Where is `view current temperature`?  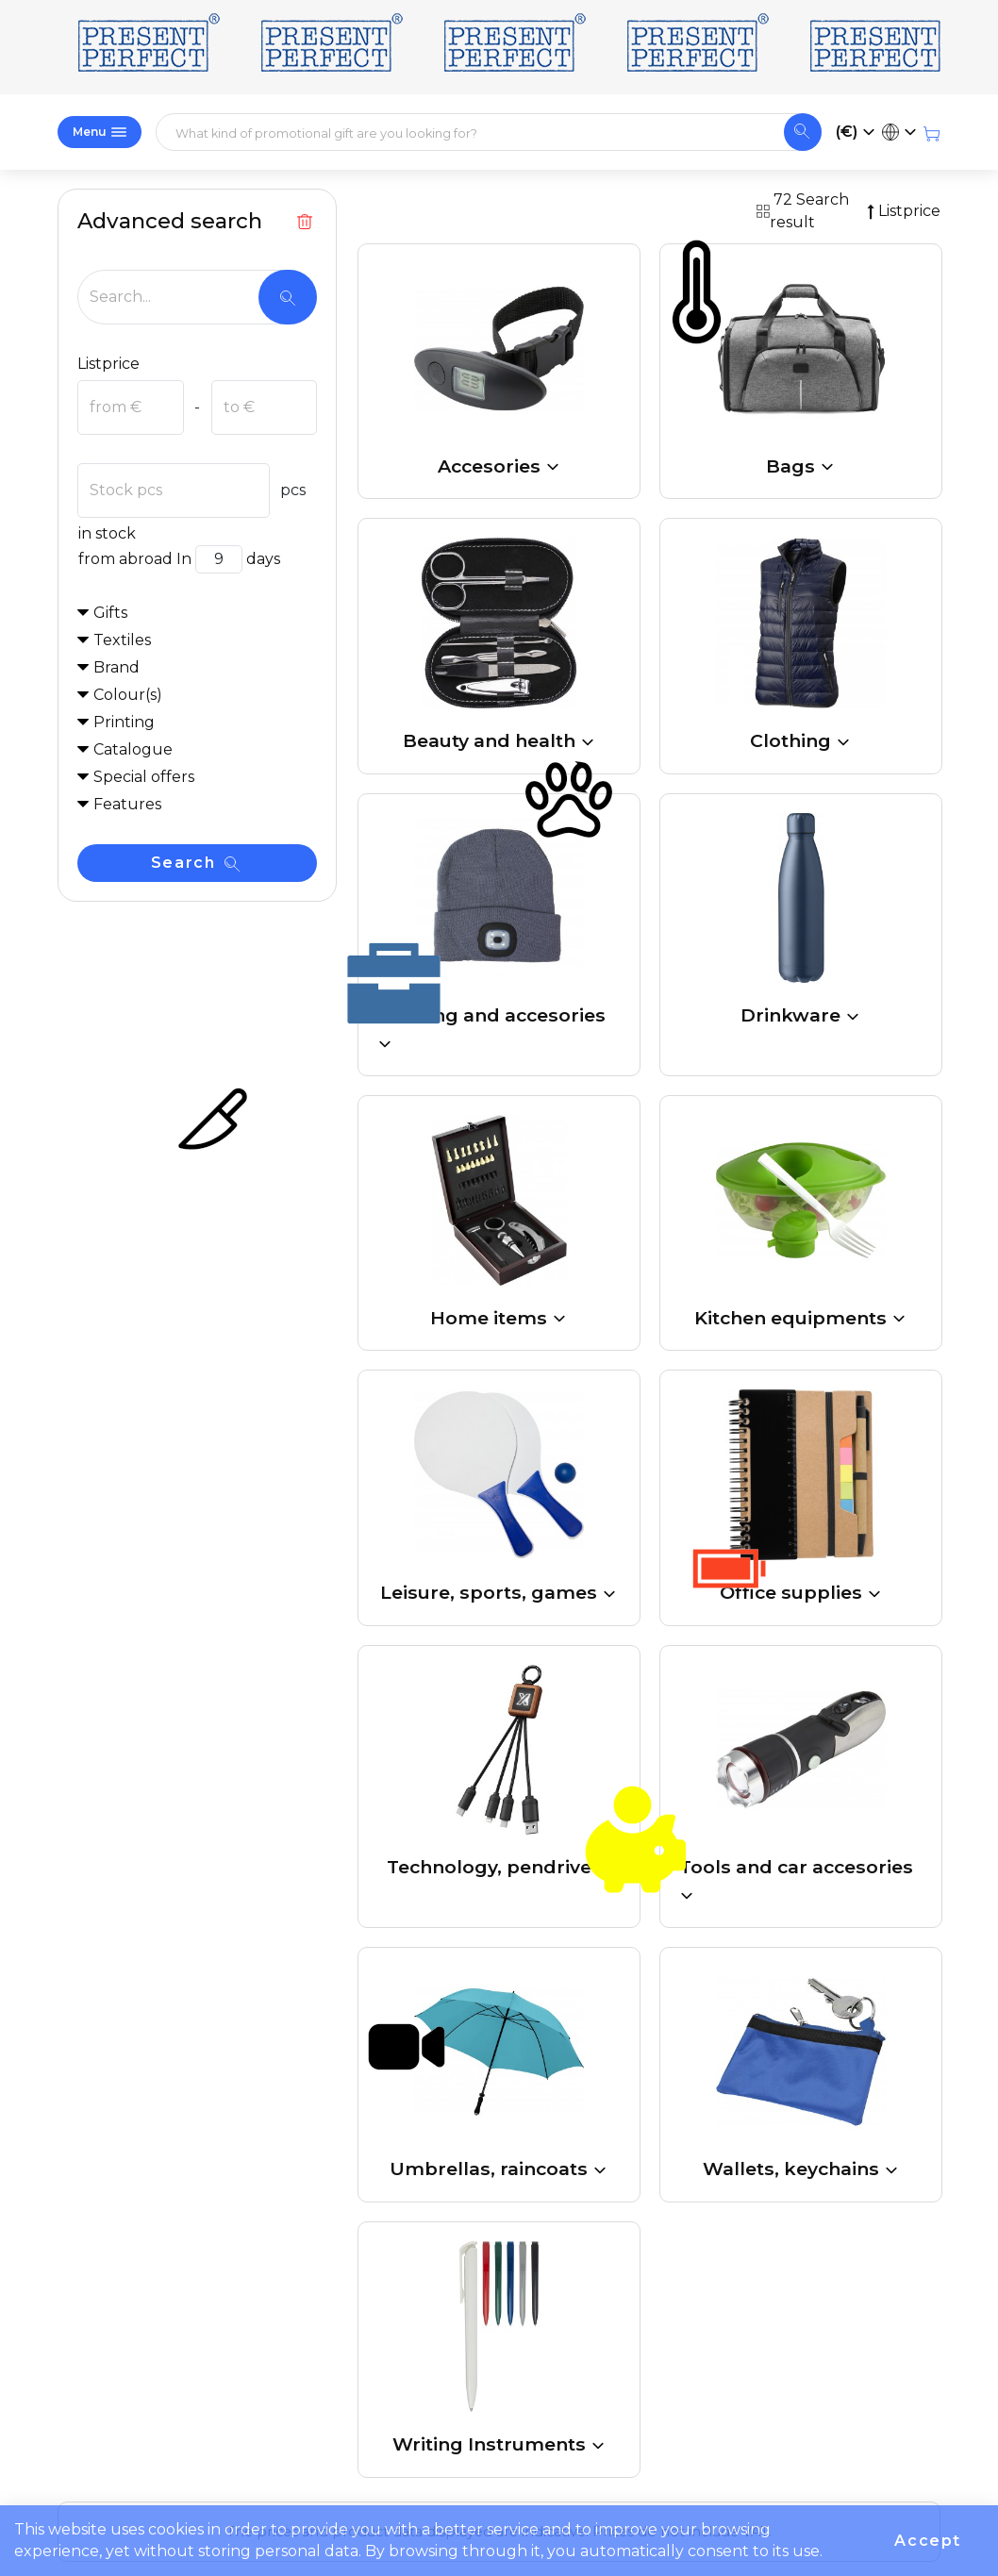
view current temperature is located at coordinates (696, 291).